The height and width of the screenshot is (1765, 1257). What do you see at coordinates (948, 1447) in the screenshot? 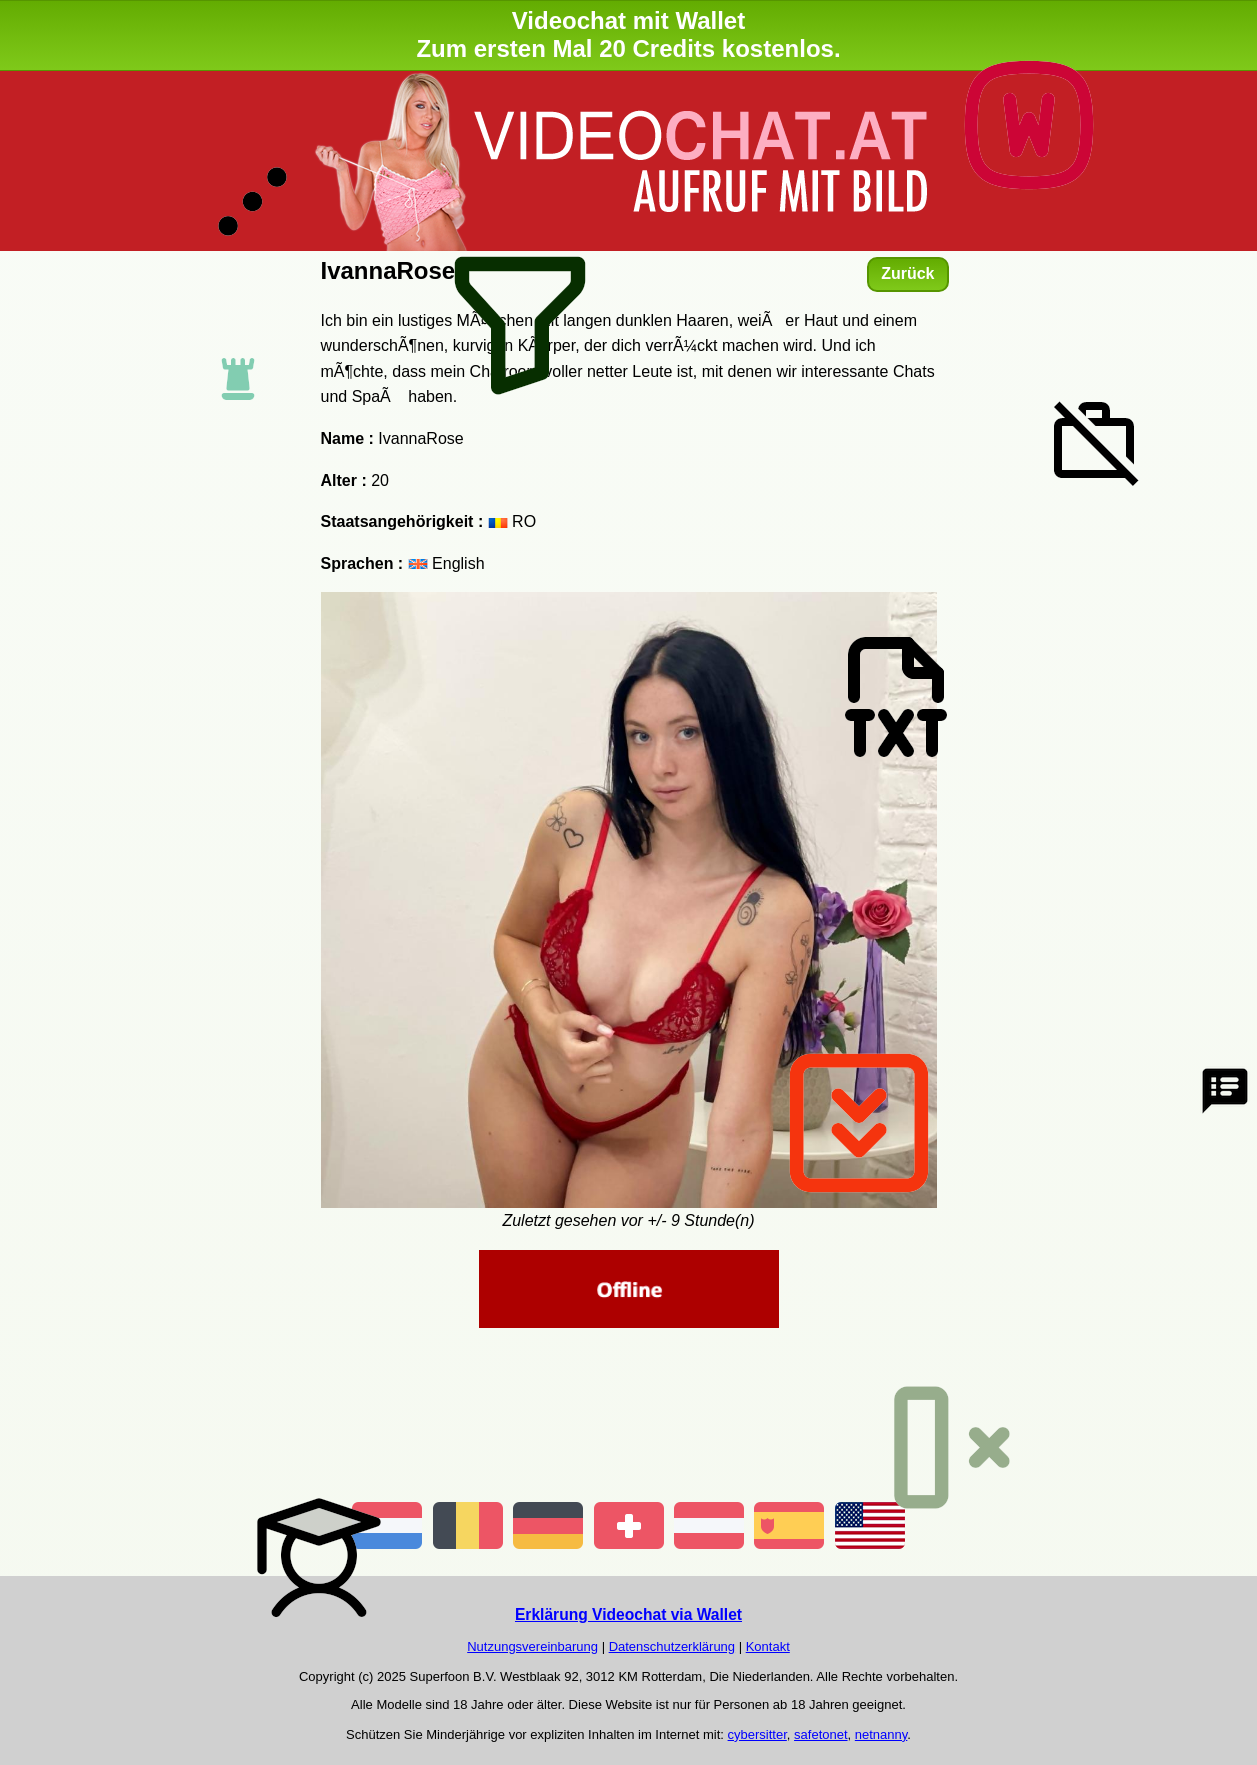
I see `remove a column from a table or layout` at bounding box center [948, 1447].